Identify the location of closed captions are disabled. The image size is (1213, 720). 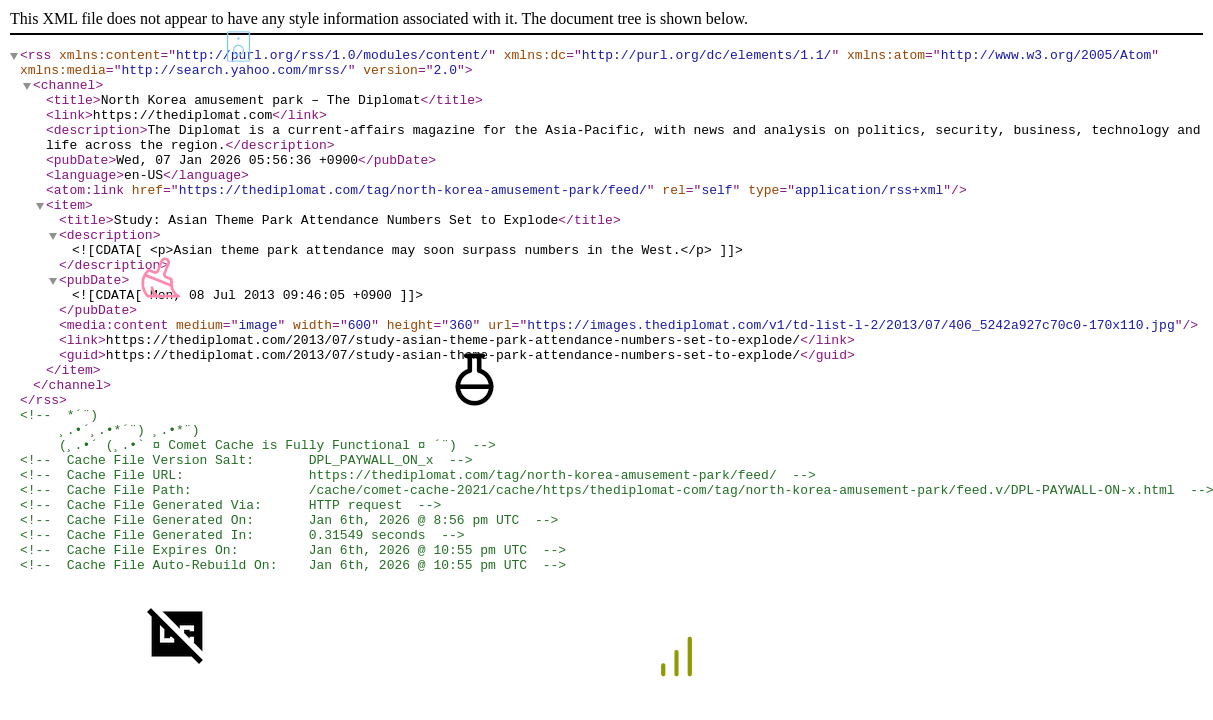
(177, 634).